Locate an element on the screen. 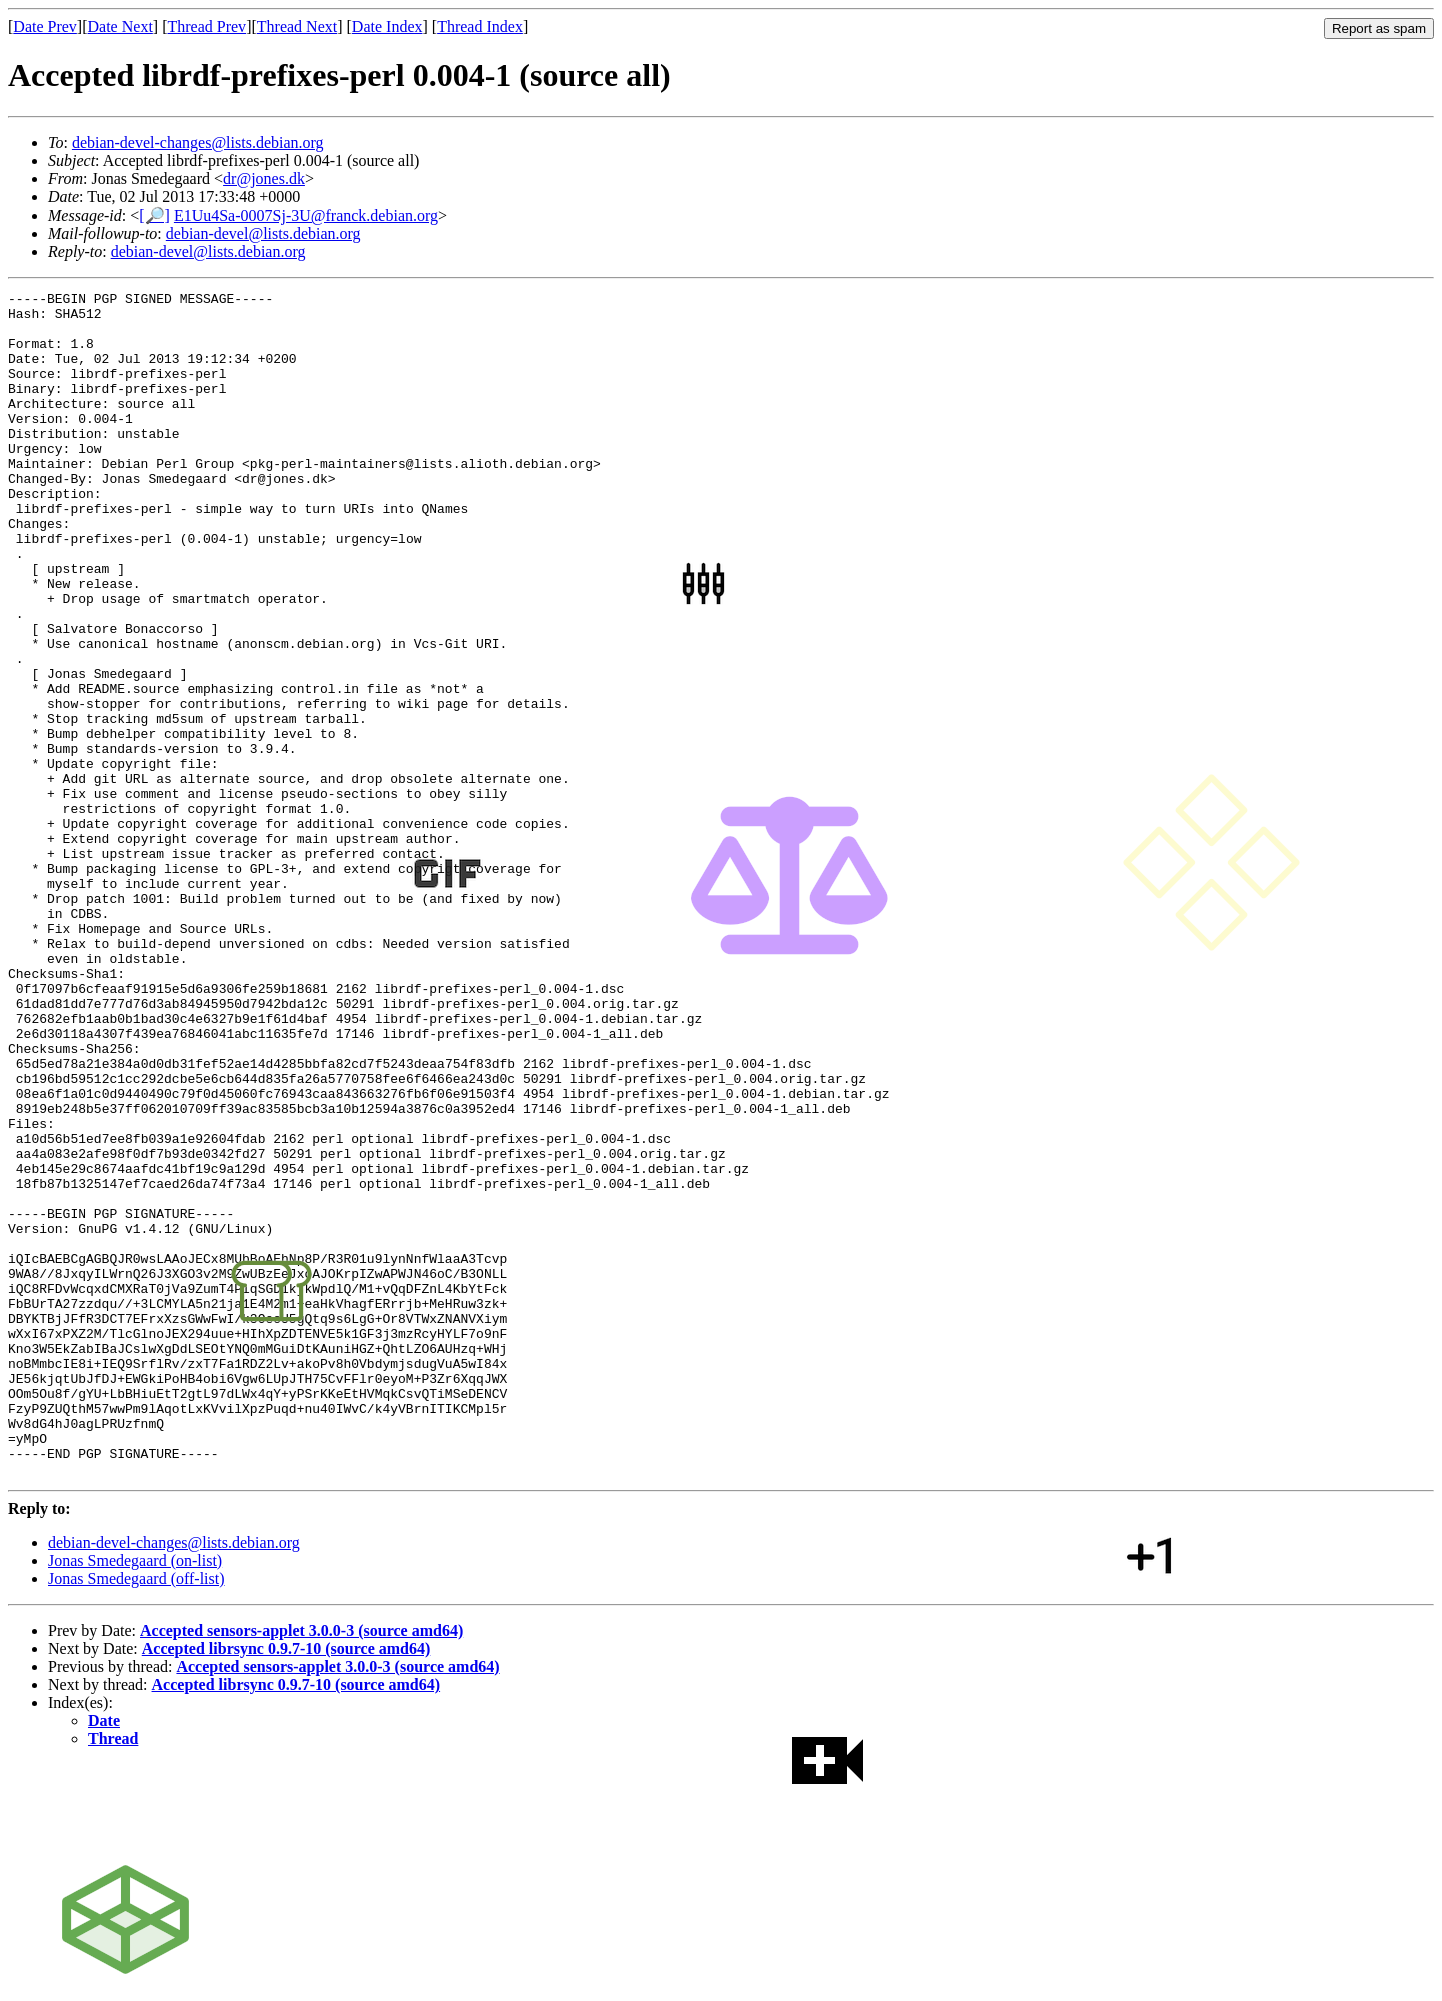 This screenshot has height=2001, width=1442. start a new video call is located at coordinates (827, 1760).